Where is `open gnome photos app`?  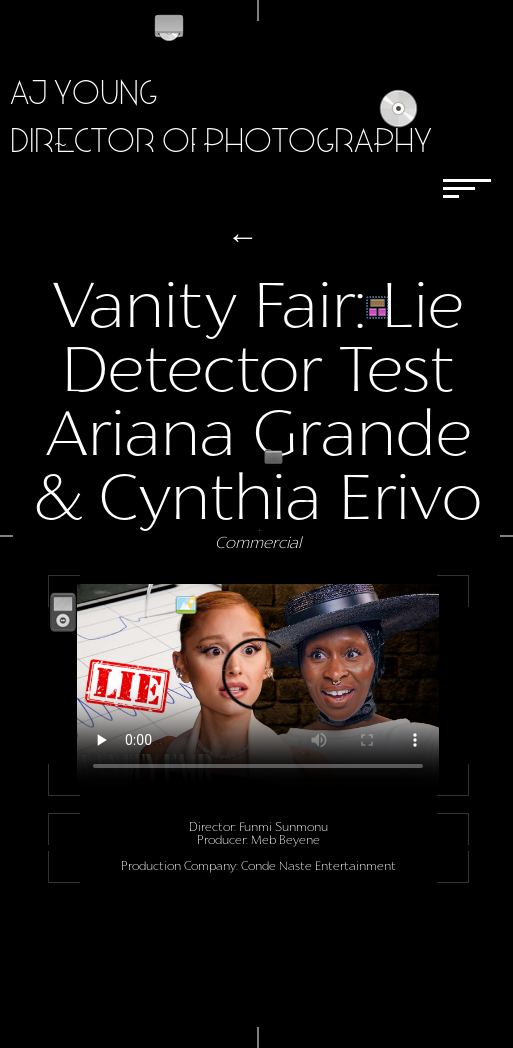 open gnome photos app is located at coordinates (186, 605).